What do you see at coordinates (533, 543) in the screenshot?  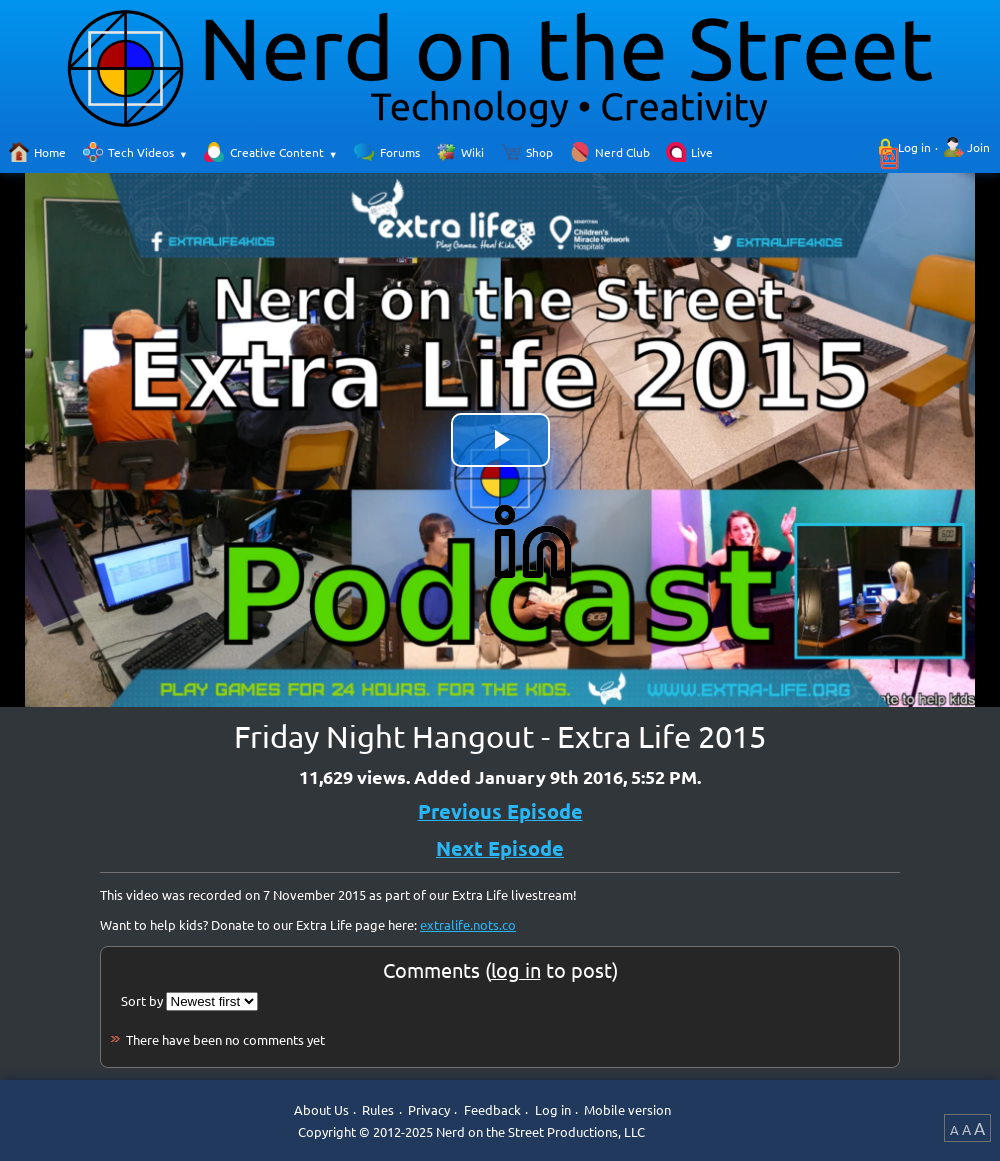 I see `connect to LinkedIn` at bounding box center [533, 543].